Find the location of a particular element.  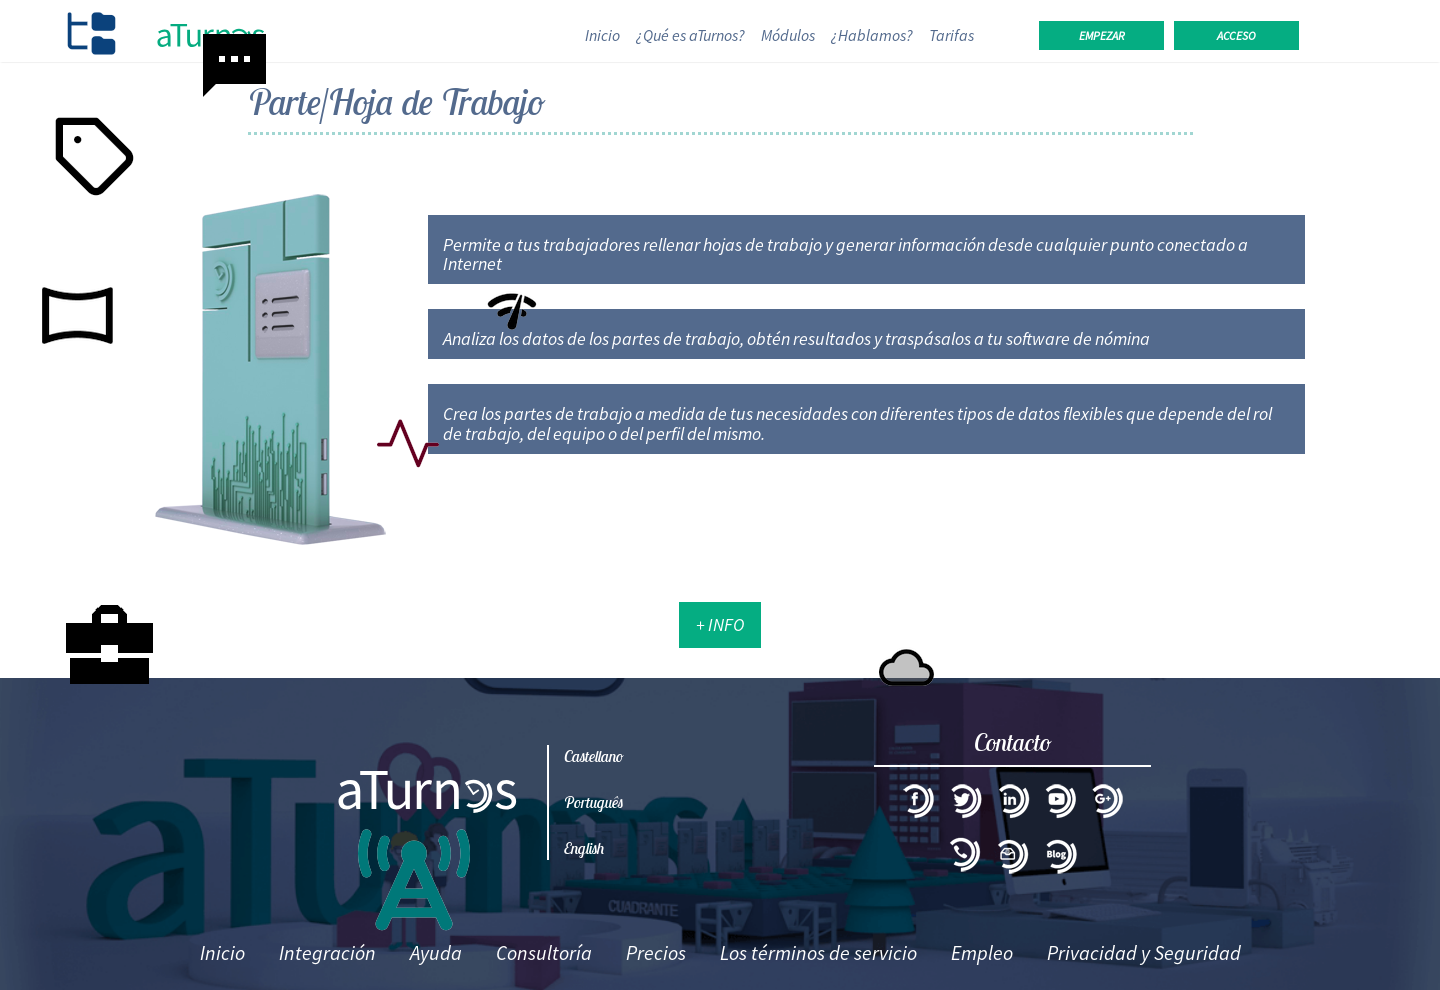

add a tag or label to an item is located at coordinates (96, 158).